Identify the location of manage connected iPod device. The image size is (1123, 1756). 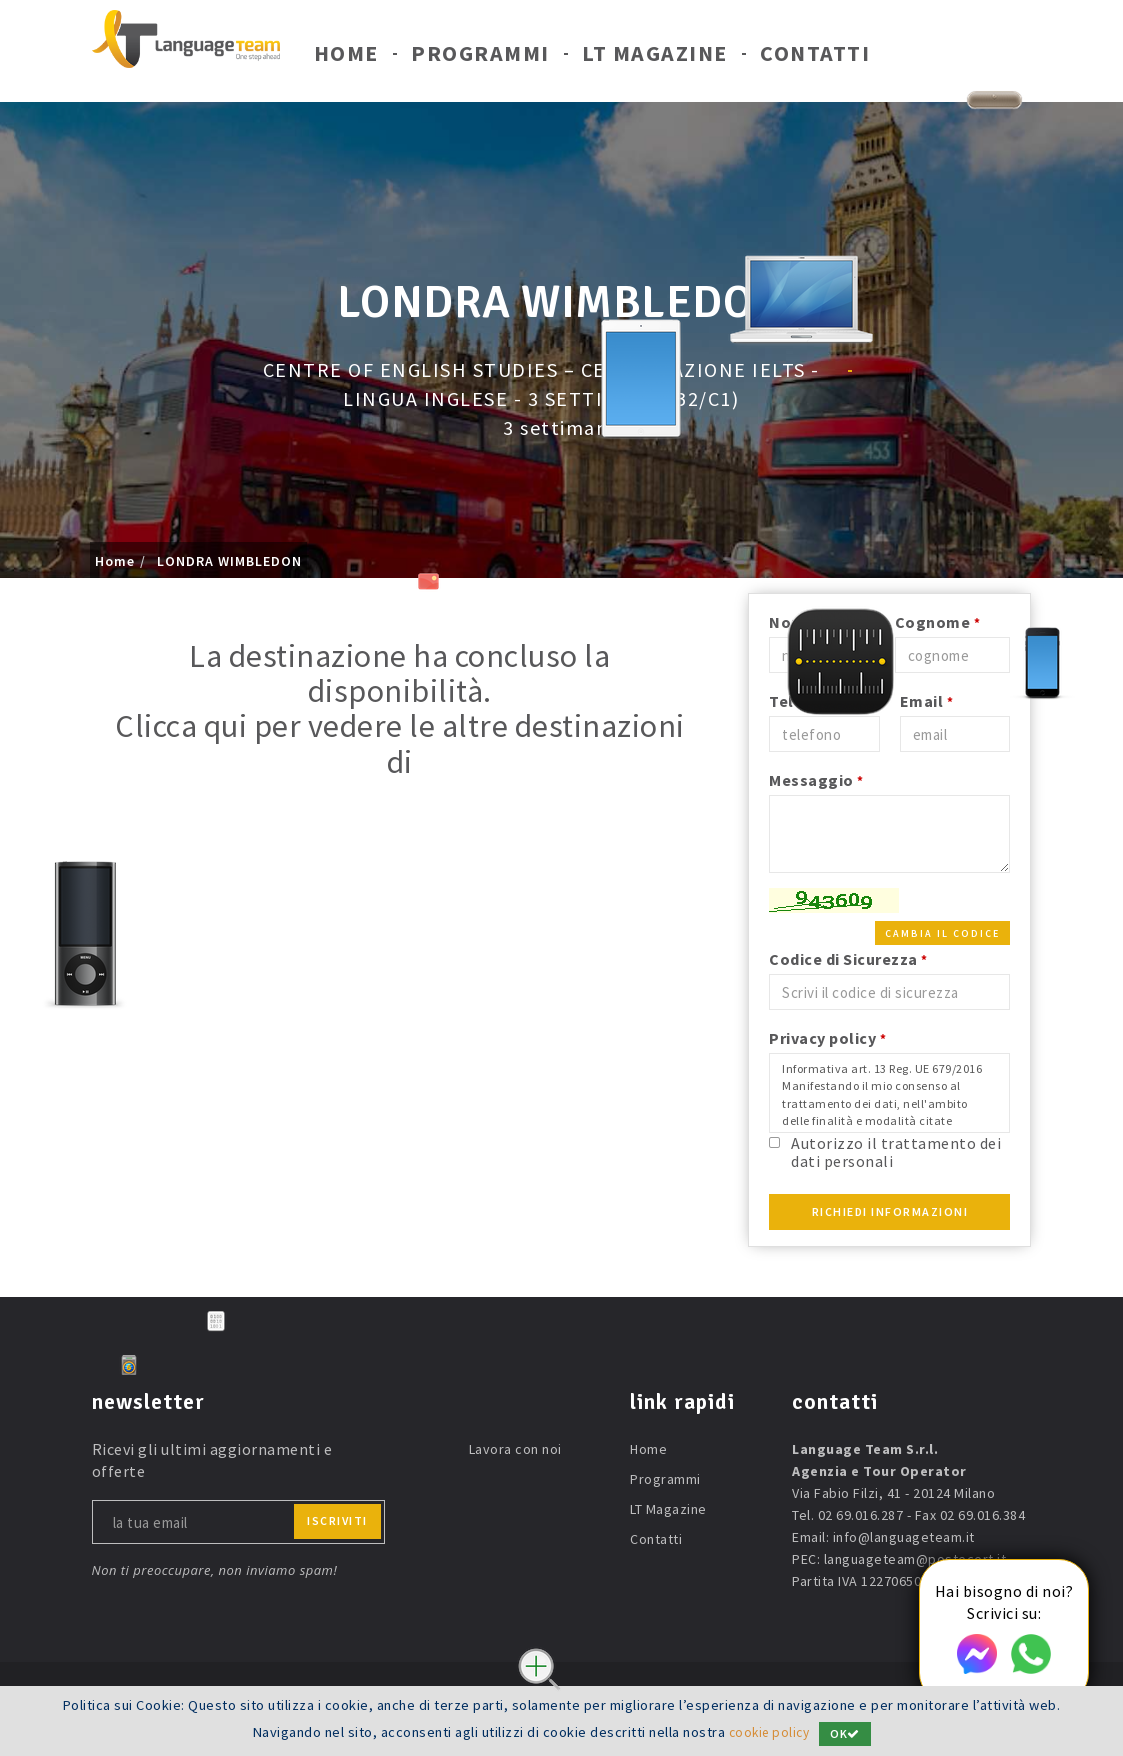
(84, 935).